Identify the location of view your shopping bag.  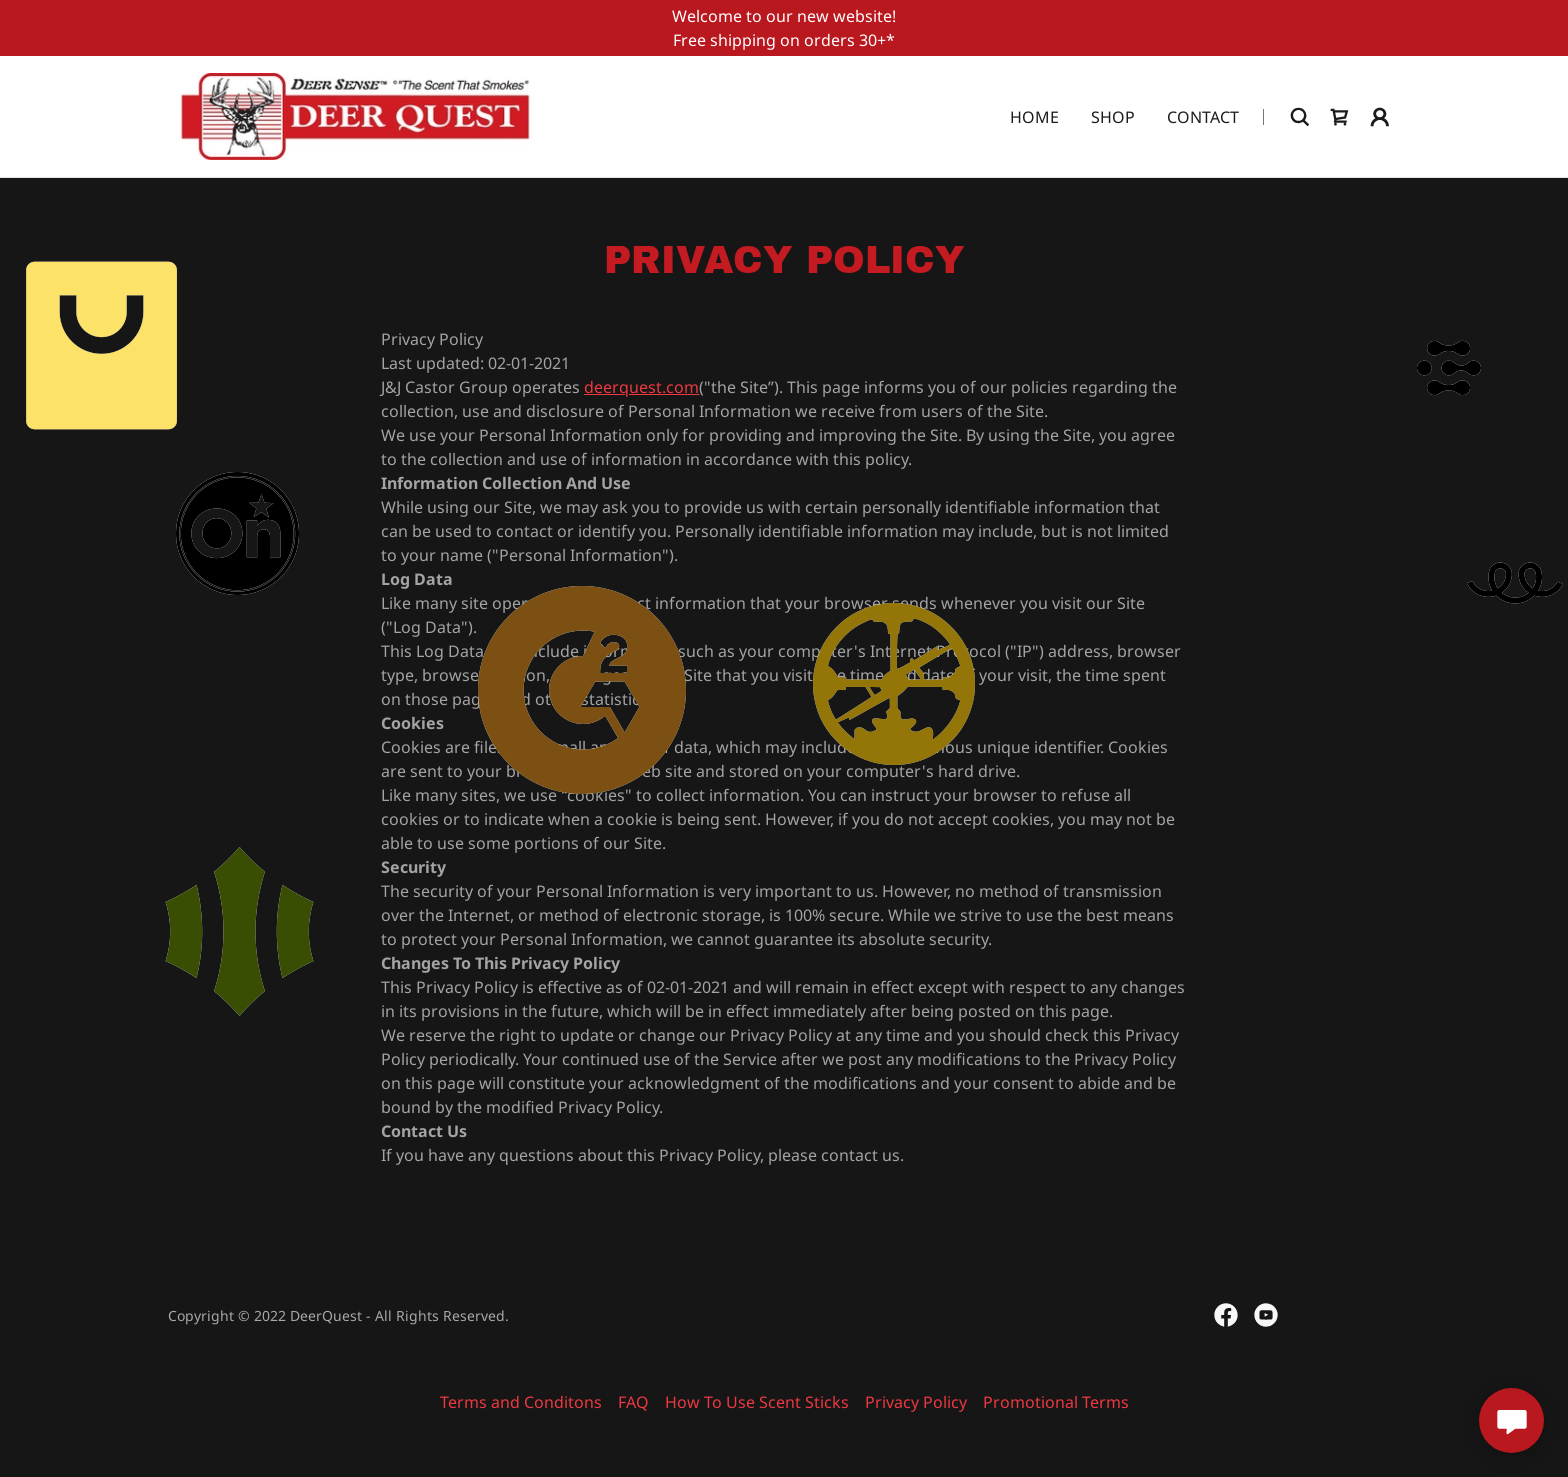
(101, 345).